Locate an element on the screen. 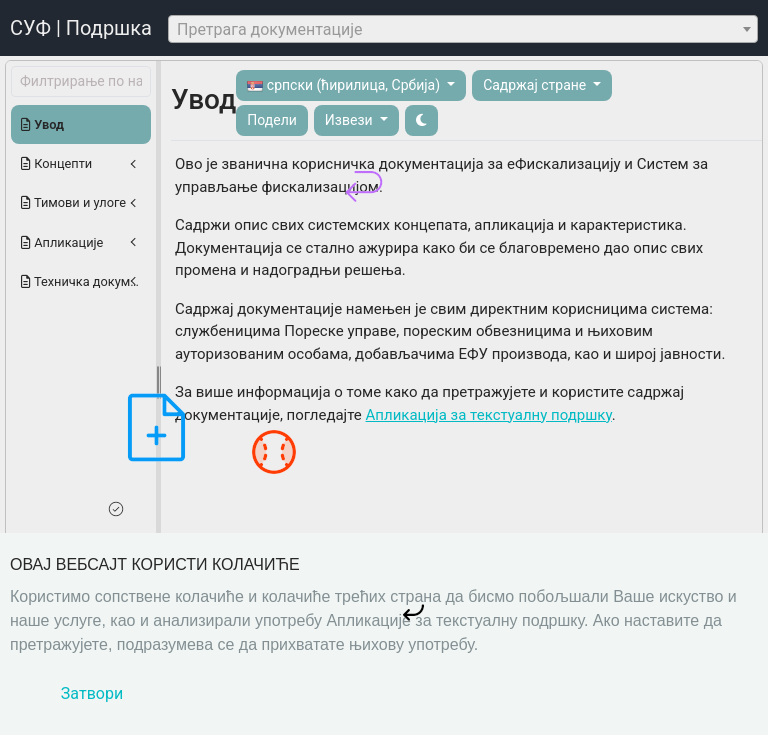 This screenshot has width=768, height=735. undo or go back to previous state is located at coordinates (364, 185).